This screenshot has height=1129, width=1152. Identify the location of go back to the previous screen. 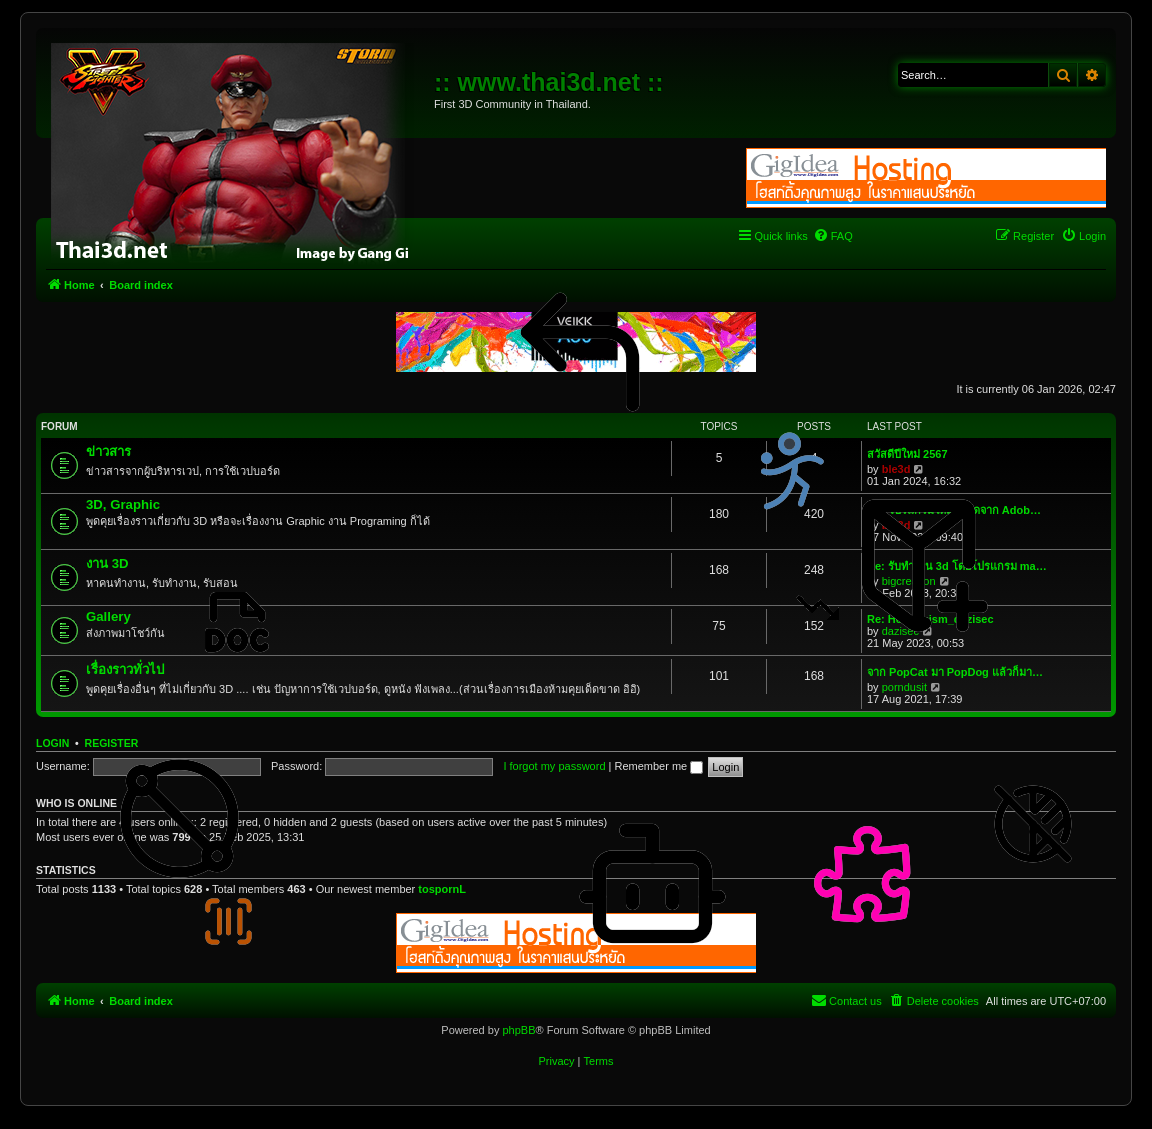
(580, 352).